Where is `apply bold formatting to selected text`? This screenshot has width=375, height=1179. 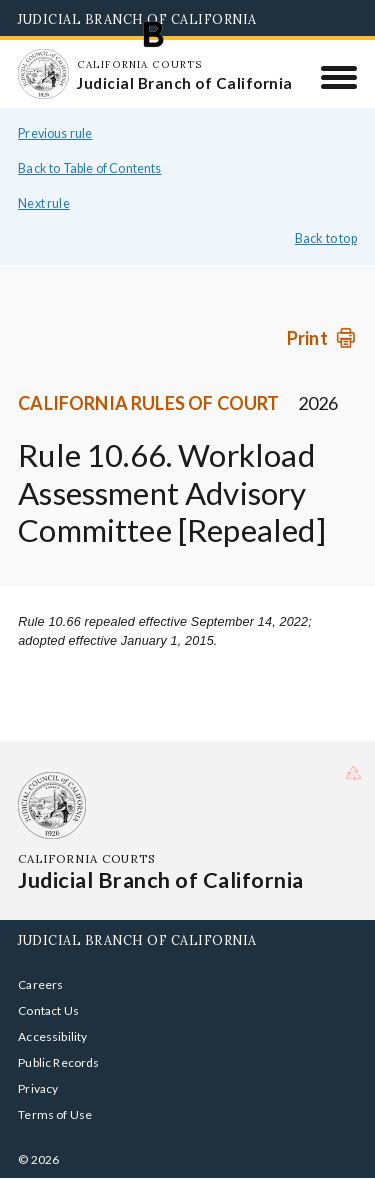
apply bold formatting to selected text is located at coordinates (153, 36).